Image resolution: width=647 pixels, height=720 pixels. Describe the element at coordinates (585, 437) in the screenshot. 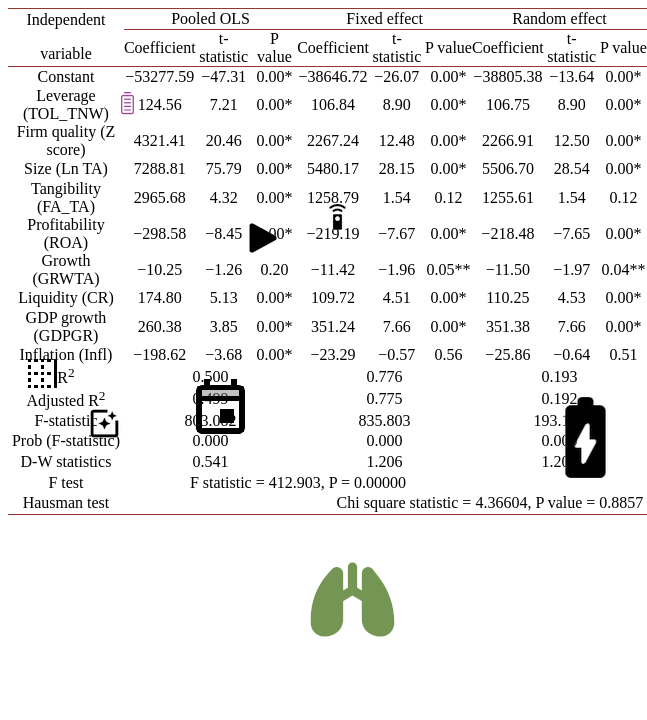

I see `indicates battery is fully charged while connected to power` at that location.